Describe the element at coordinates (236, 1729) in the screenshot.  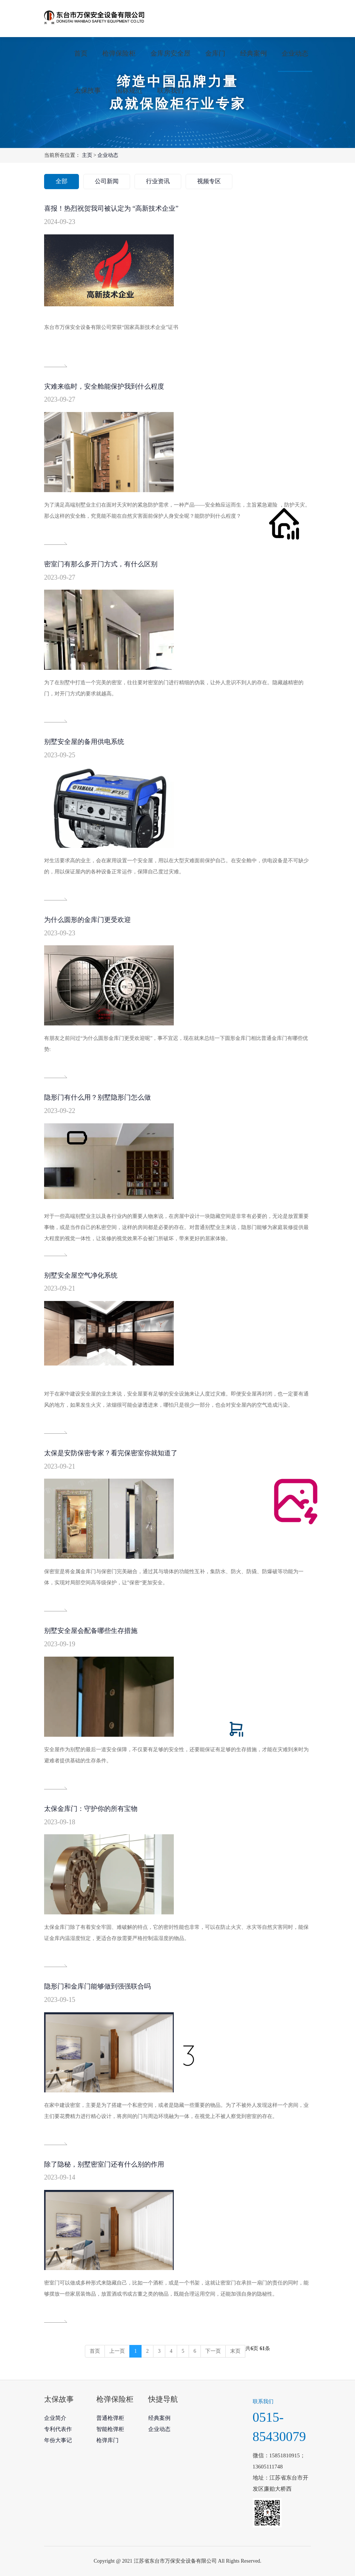
I see `pause or hold your shopping cart` at that location.